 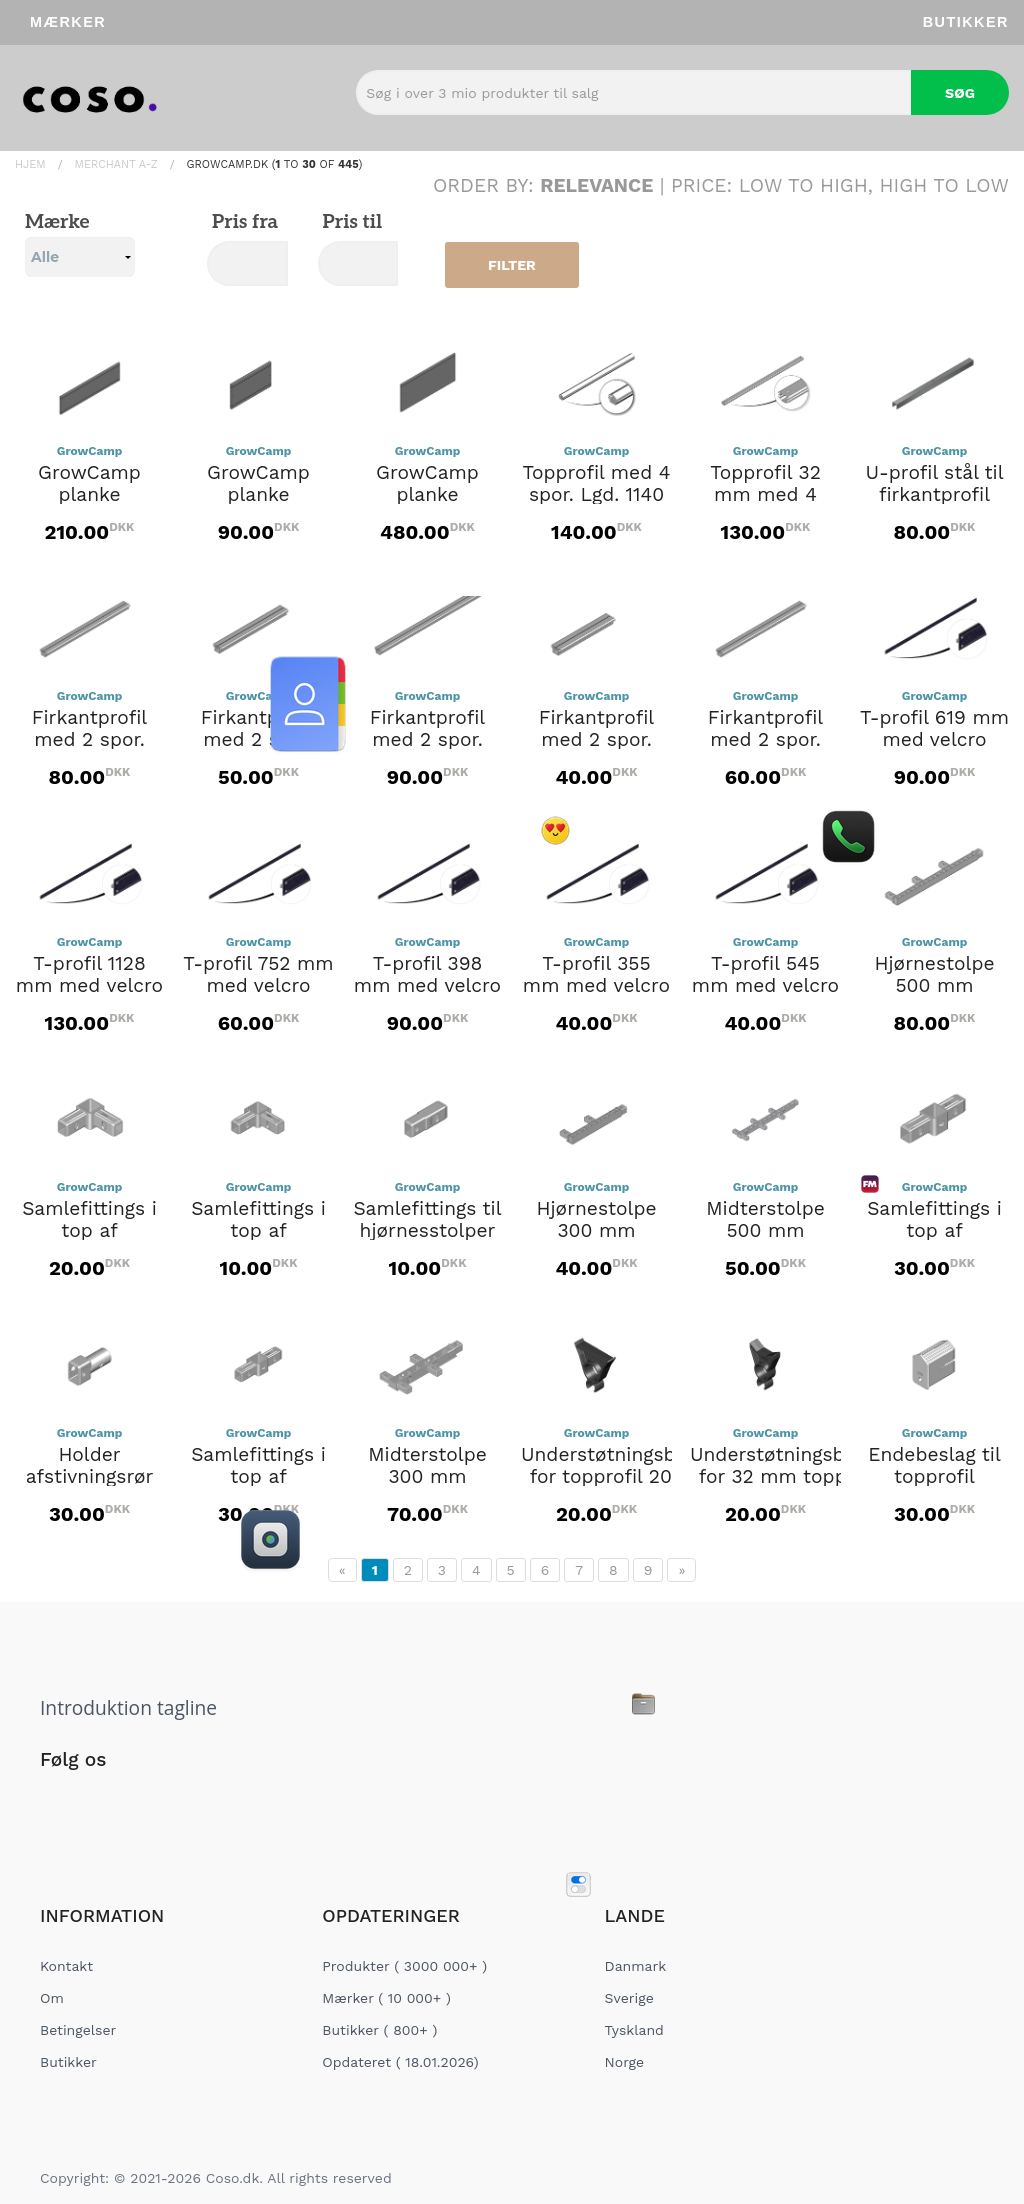 I want to click on open unity tweak tool settings, so click(x=578, y=1884).